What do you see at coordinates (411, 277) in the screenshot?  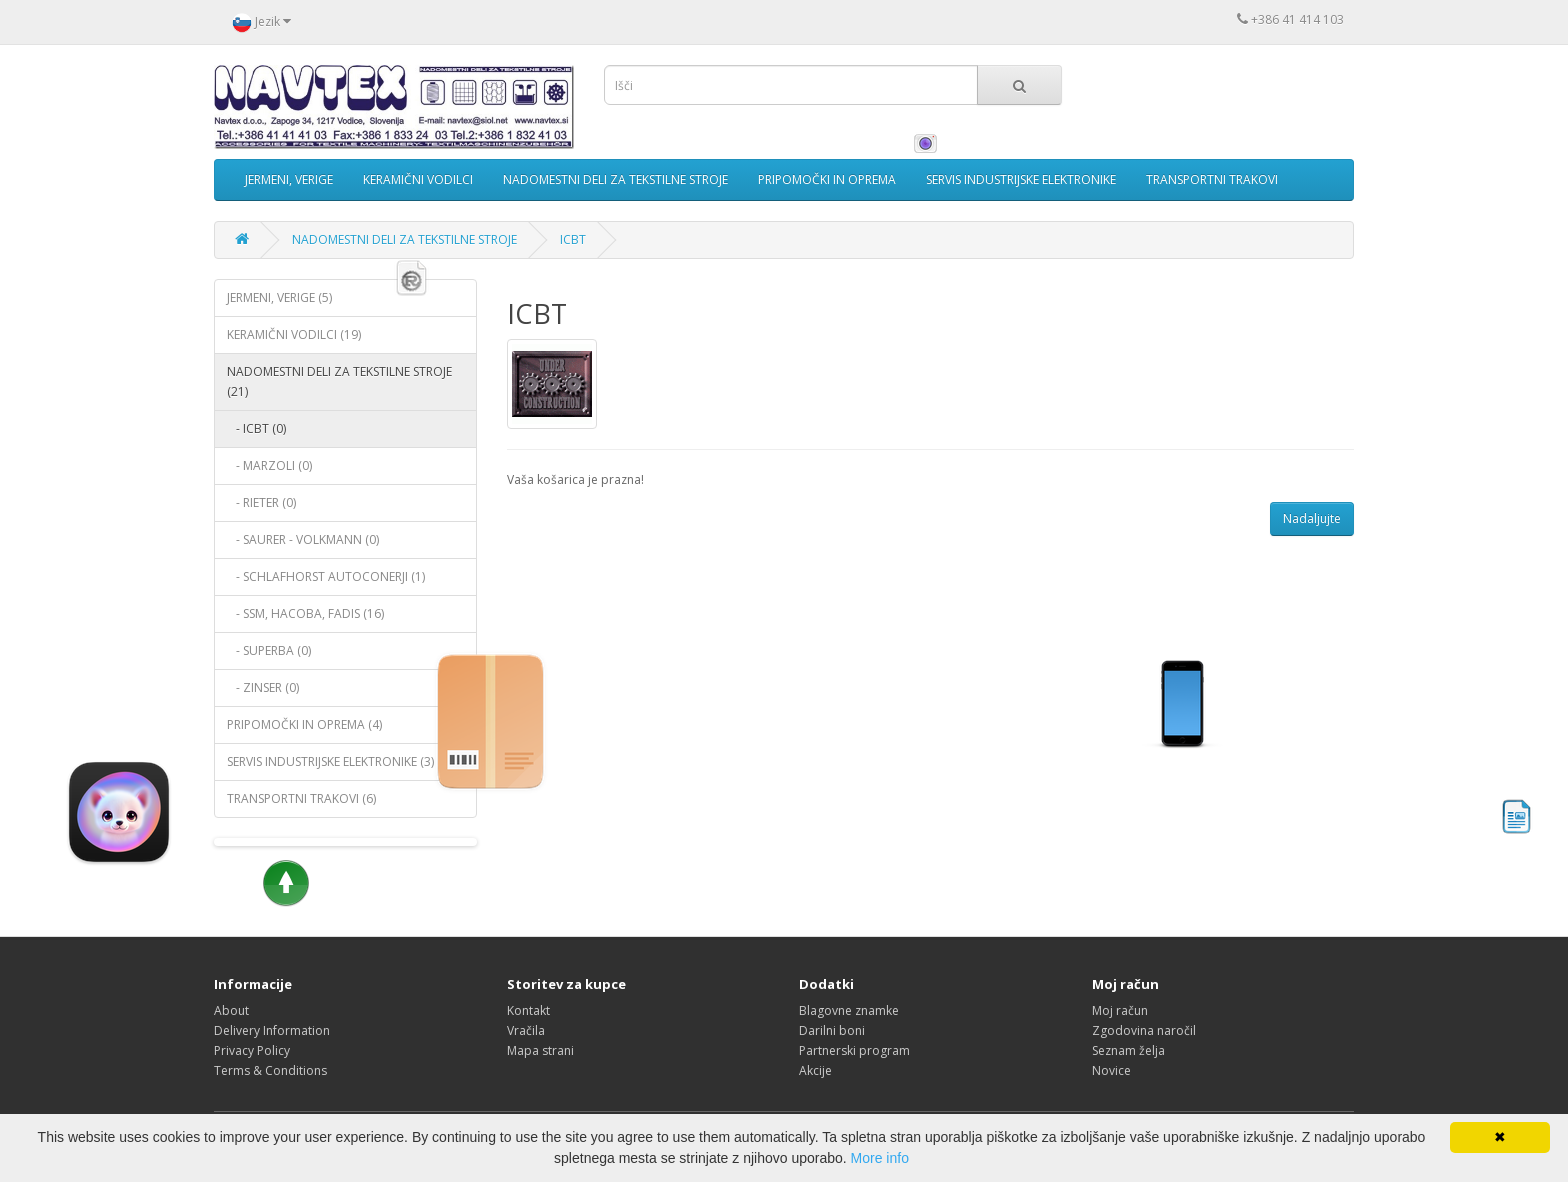 I see `a rust programming language source file` at bounding box center [411, 277].